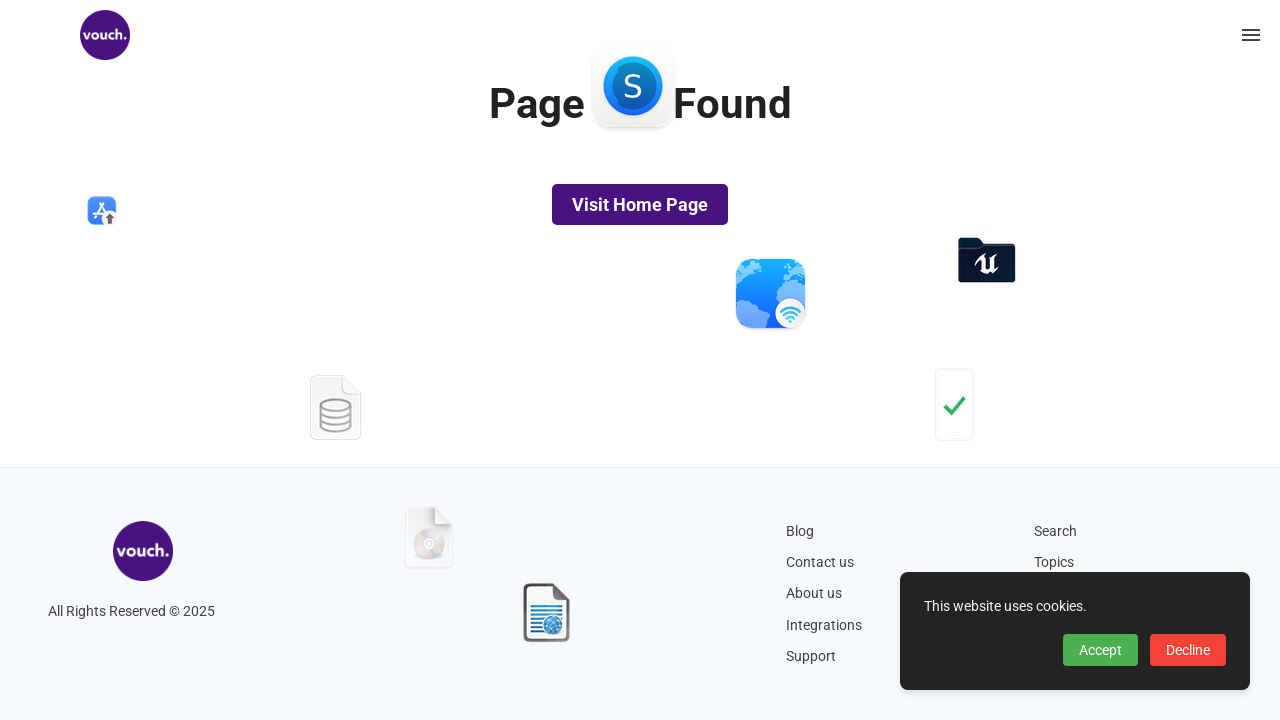  What do you see at coordinates (429, 538) in the screenshot?
I see `an ISO disc image file` at bounding box center [429, 538].